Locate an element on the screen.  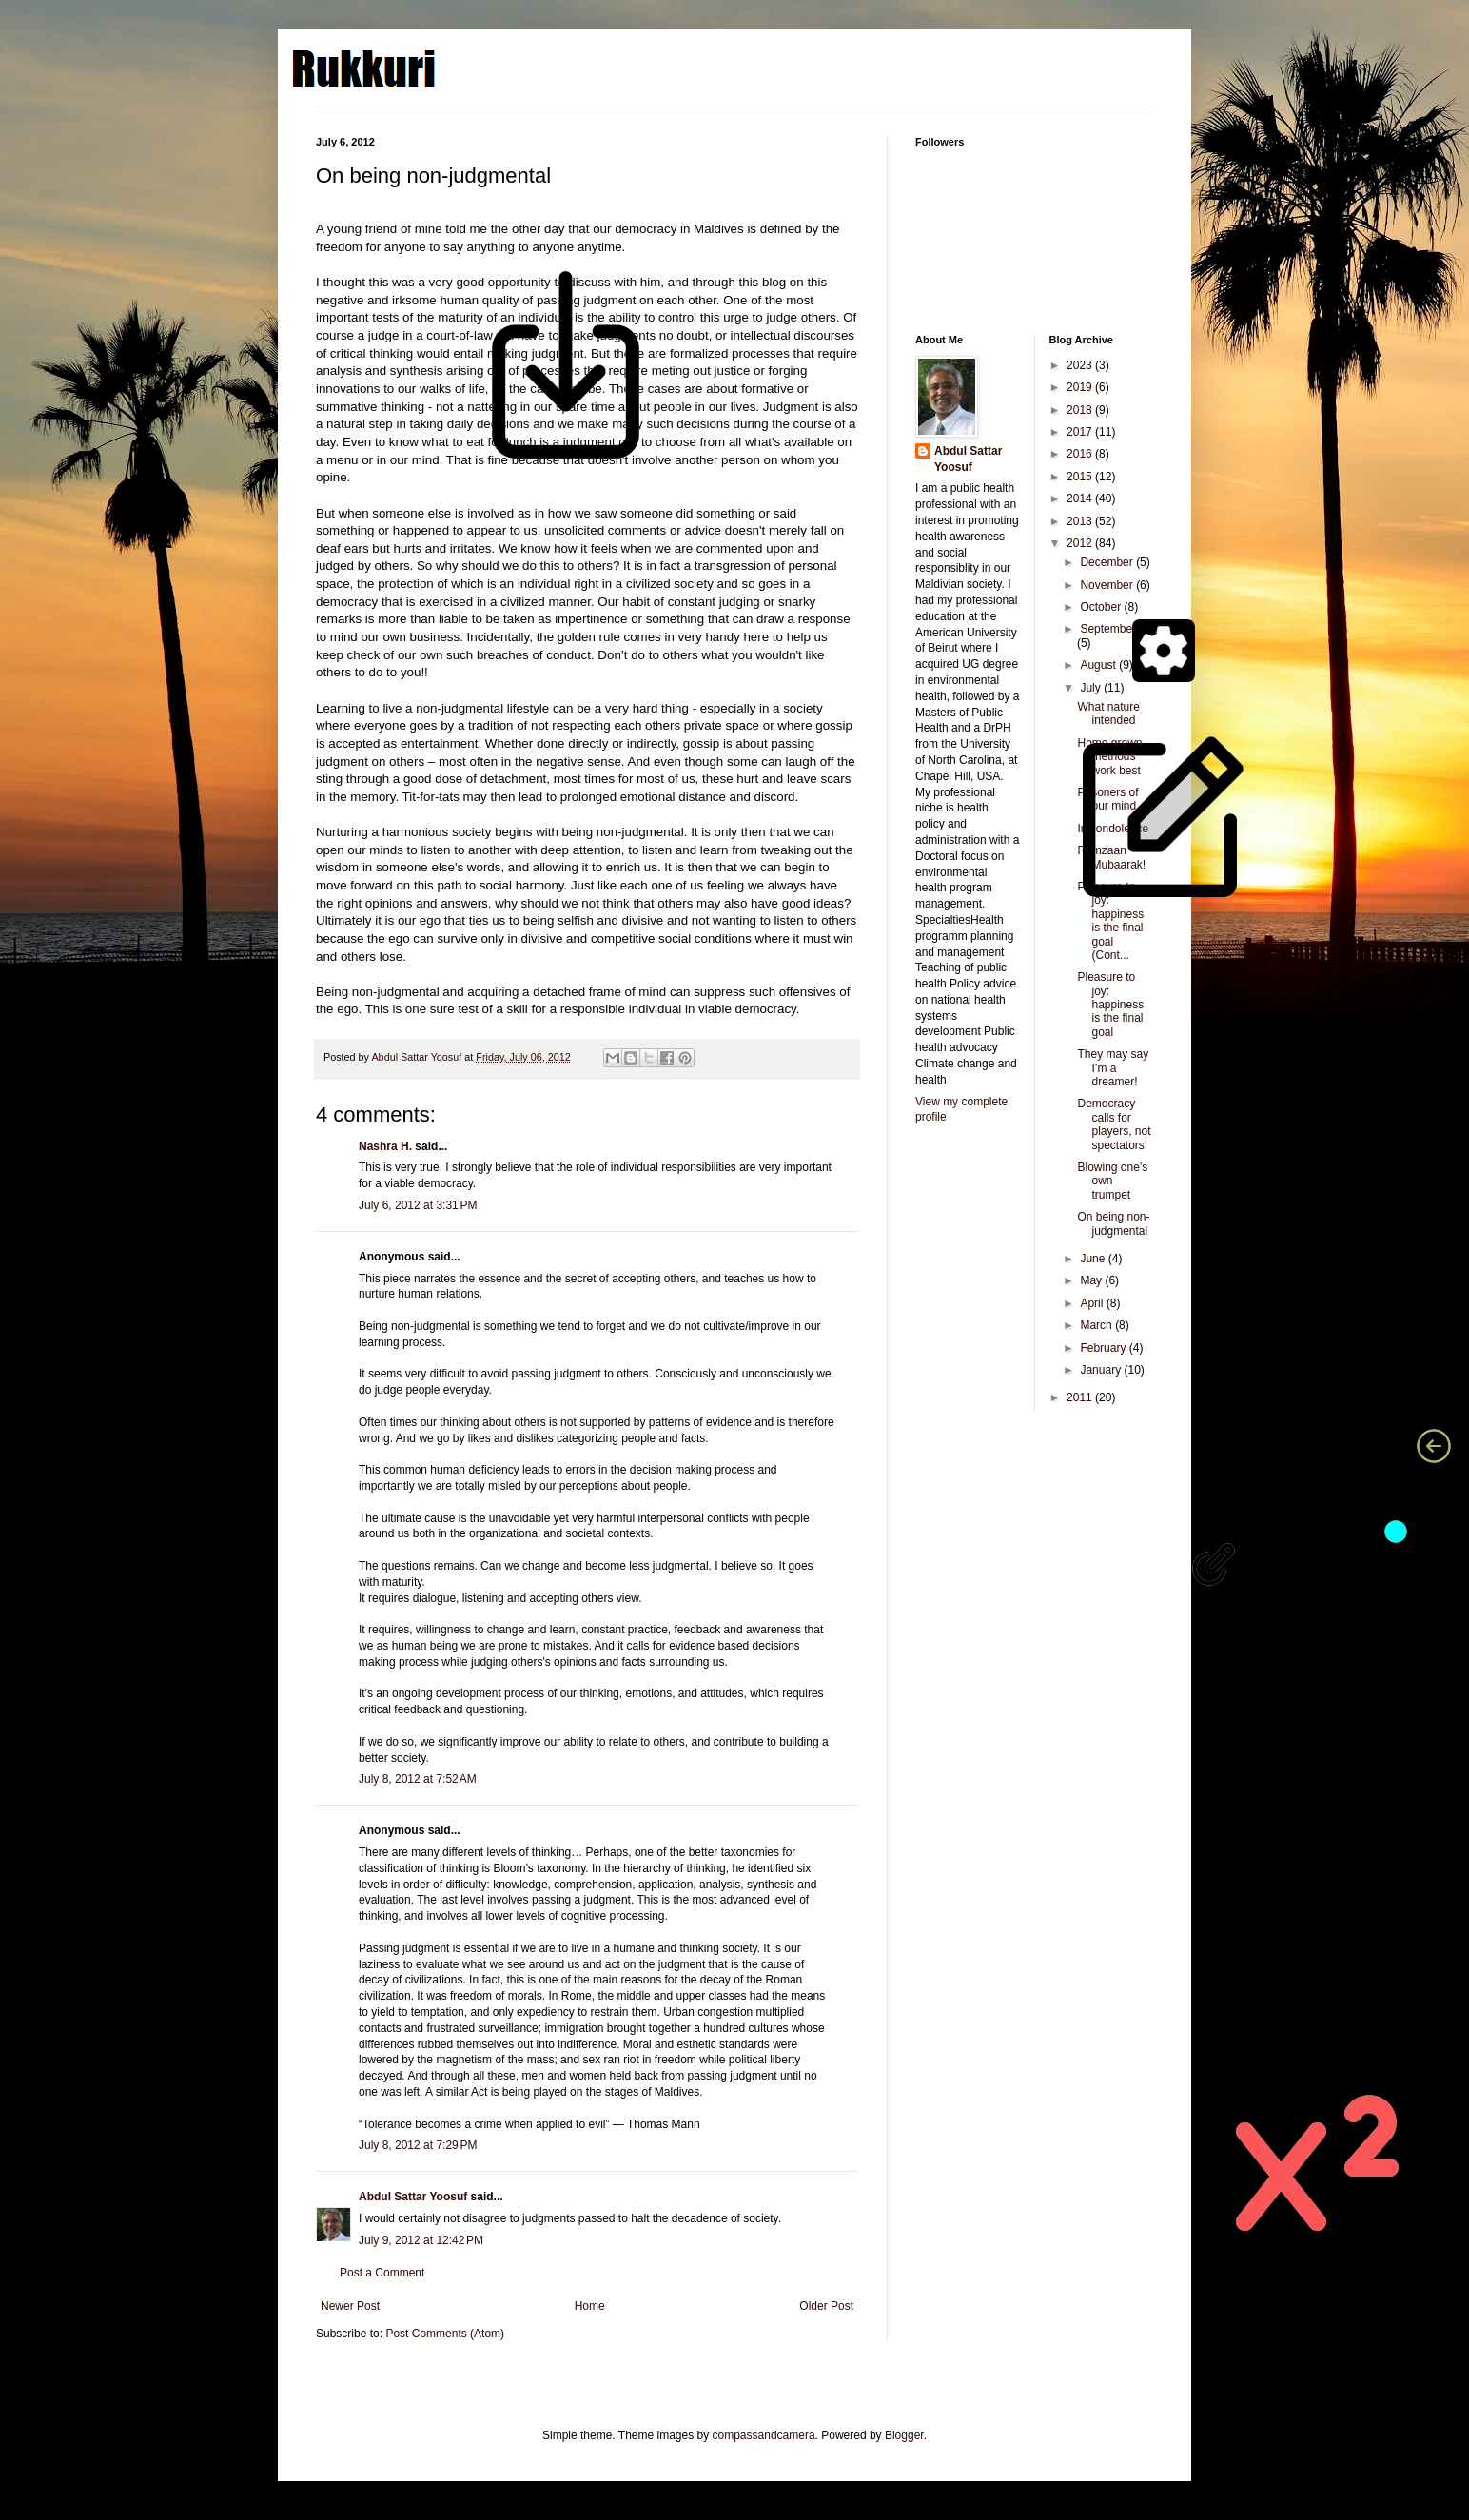
access application settings is located at coordinates (1164, 651).